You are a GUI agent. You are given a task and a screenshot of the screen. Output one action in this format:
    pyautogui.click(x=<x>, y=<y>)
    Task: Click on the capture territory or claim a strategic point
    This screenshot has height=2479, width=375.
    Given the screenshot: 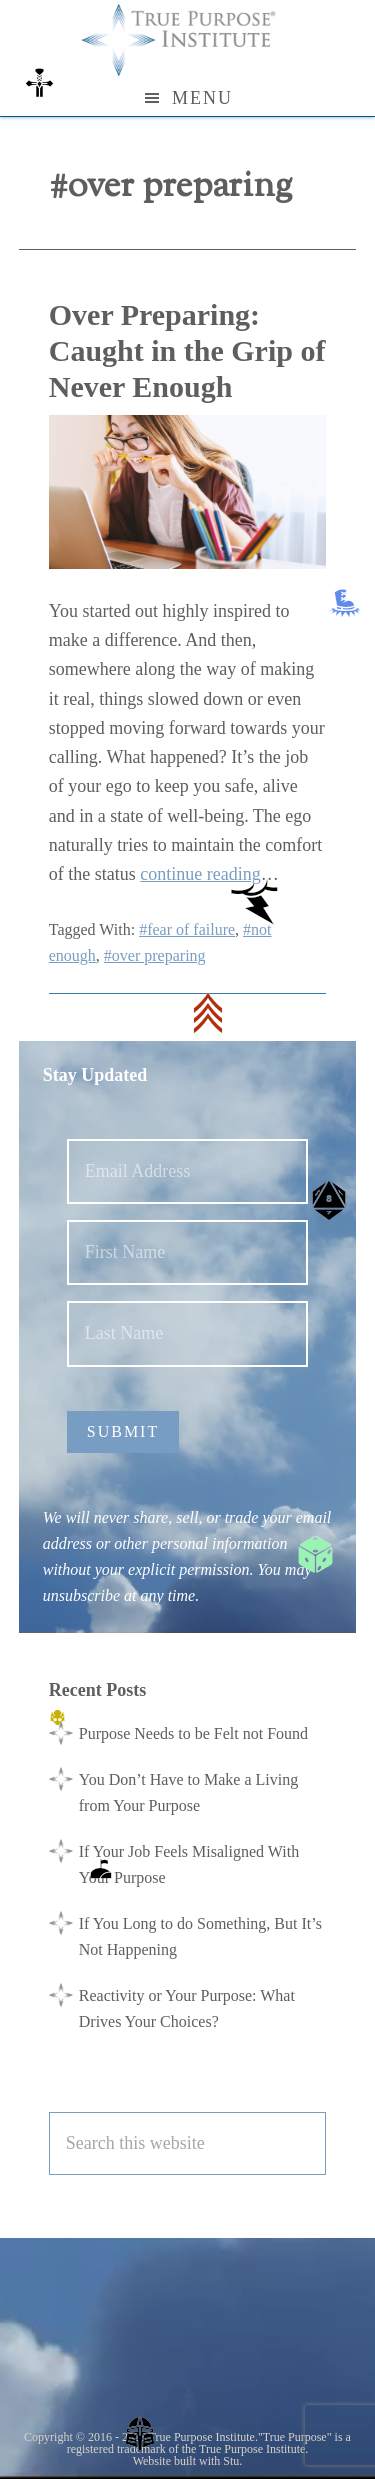 What is the action you would take?
    pyautogui.click(x=101, y=1868)
    